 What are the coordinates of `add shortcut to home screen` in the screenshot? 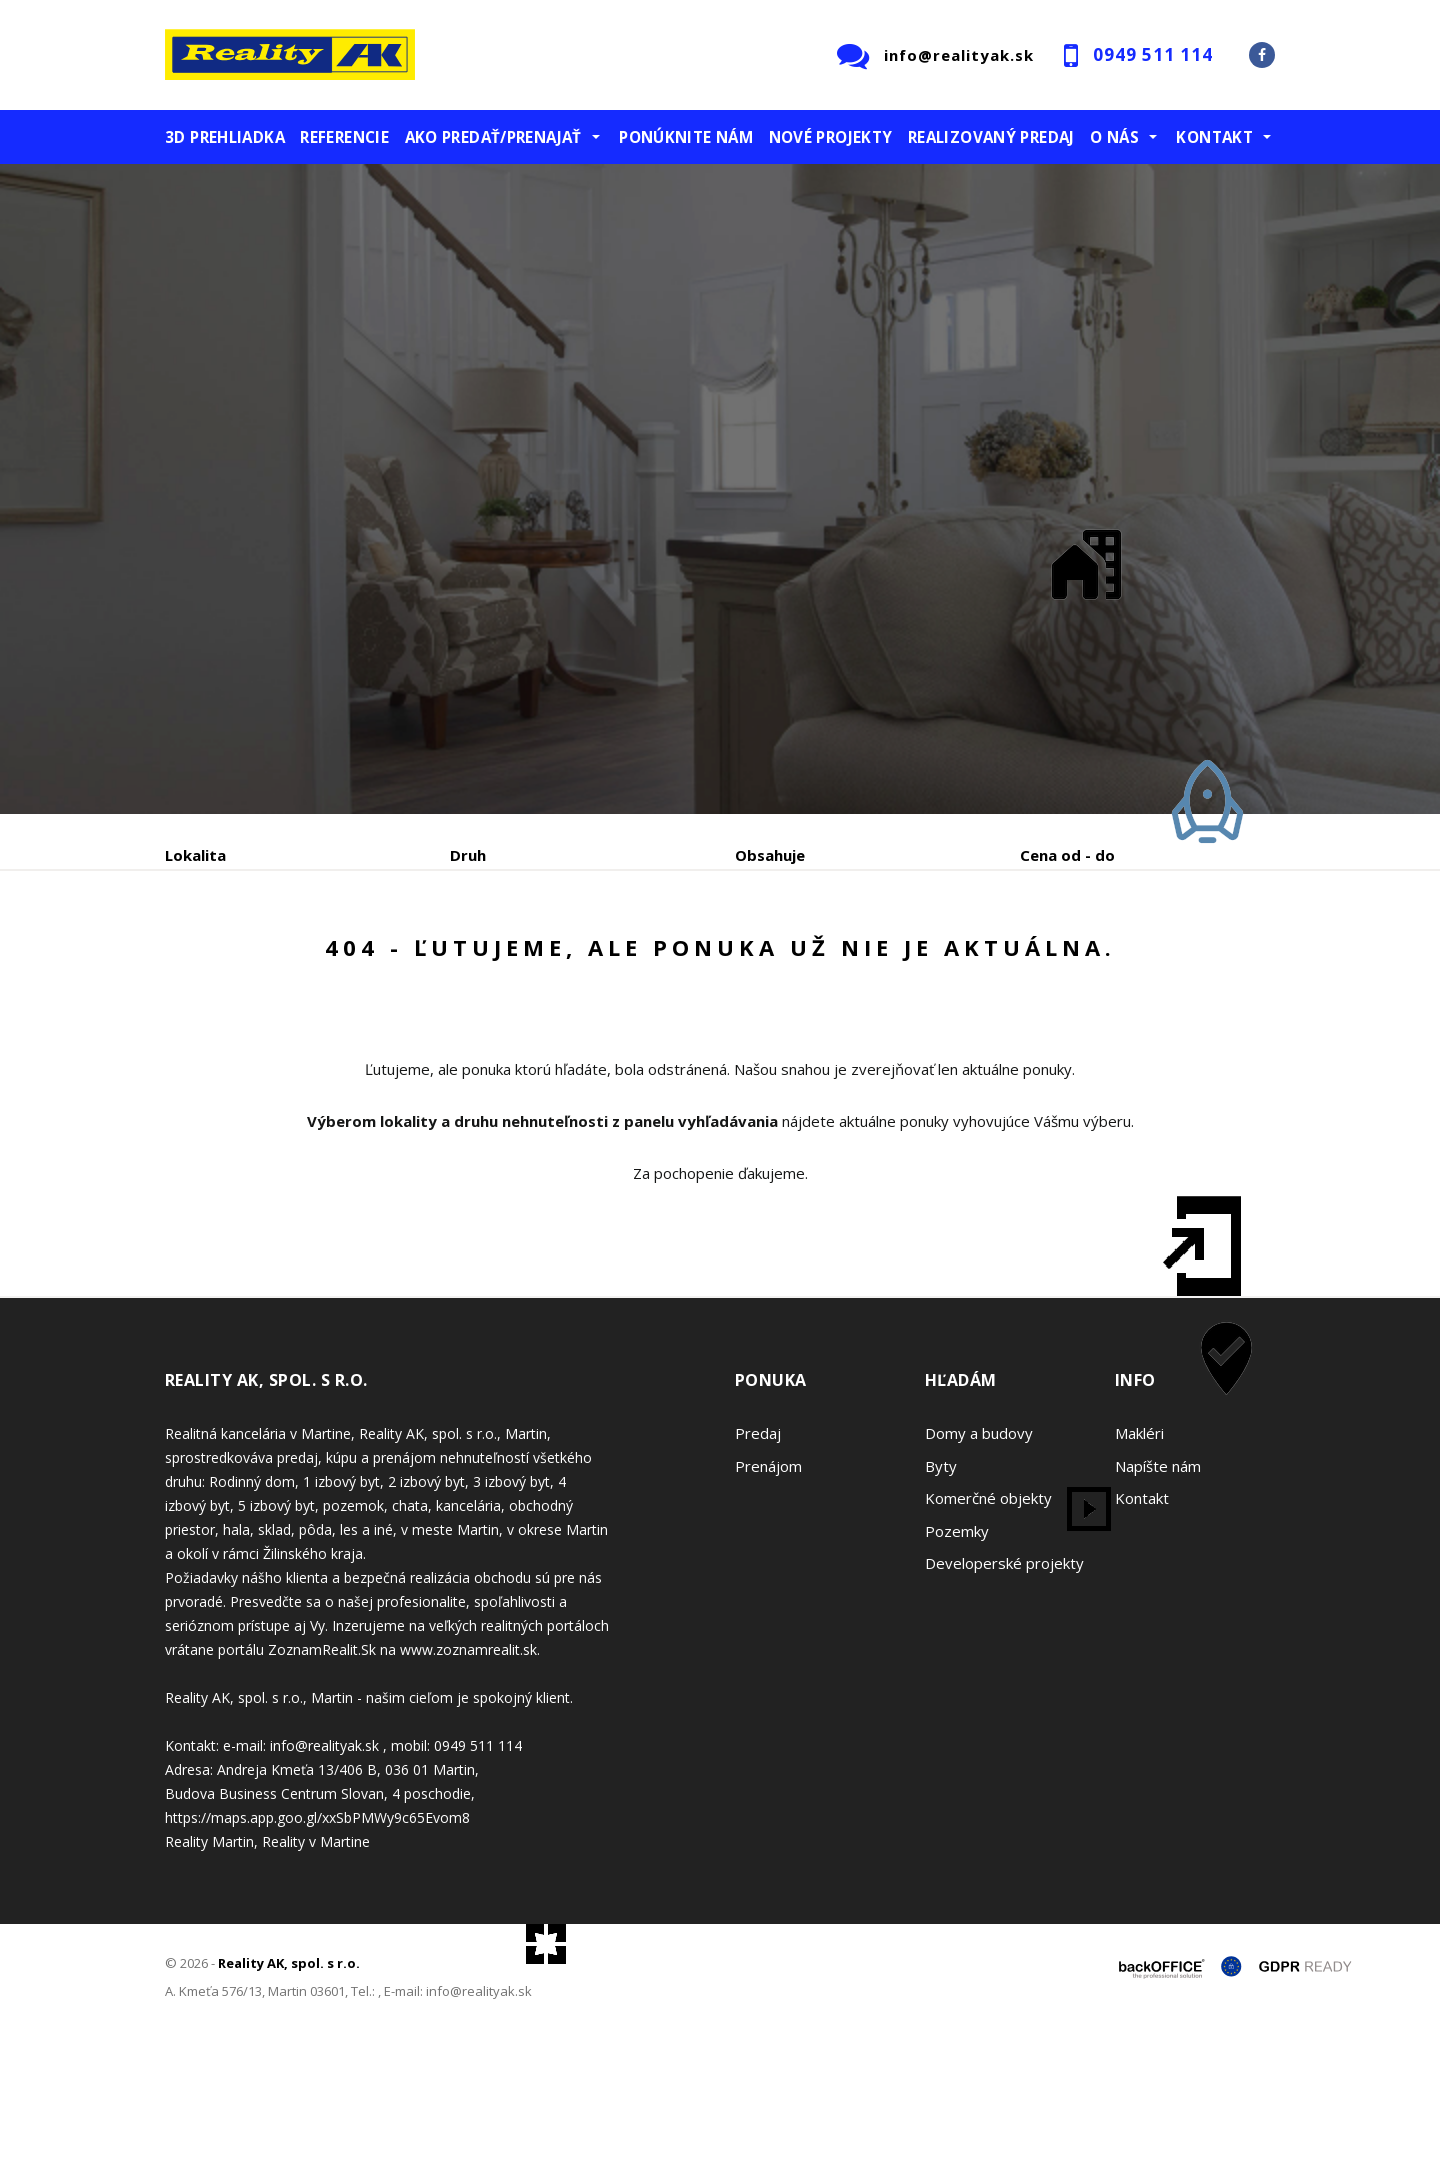 It's located at (1204, 1246).